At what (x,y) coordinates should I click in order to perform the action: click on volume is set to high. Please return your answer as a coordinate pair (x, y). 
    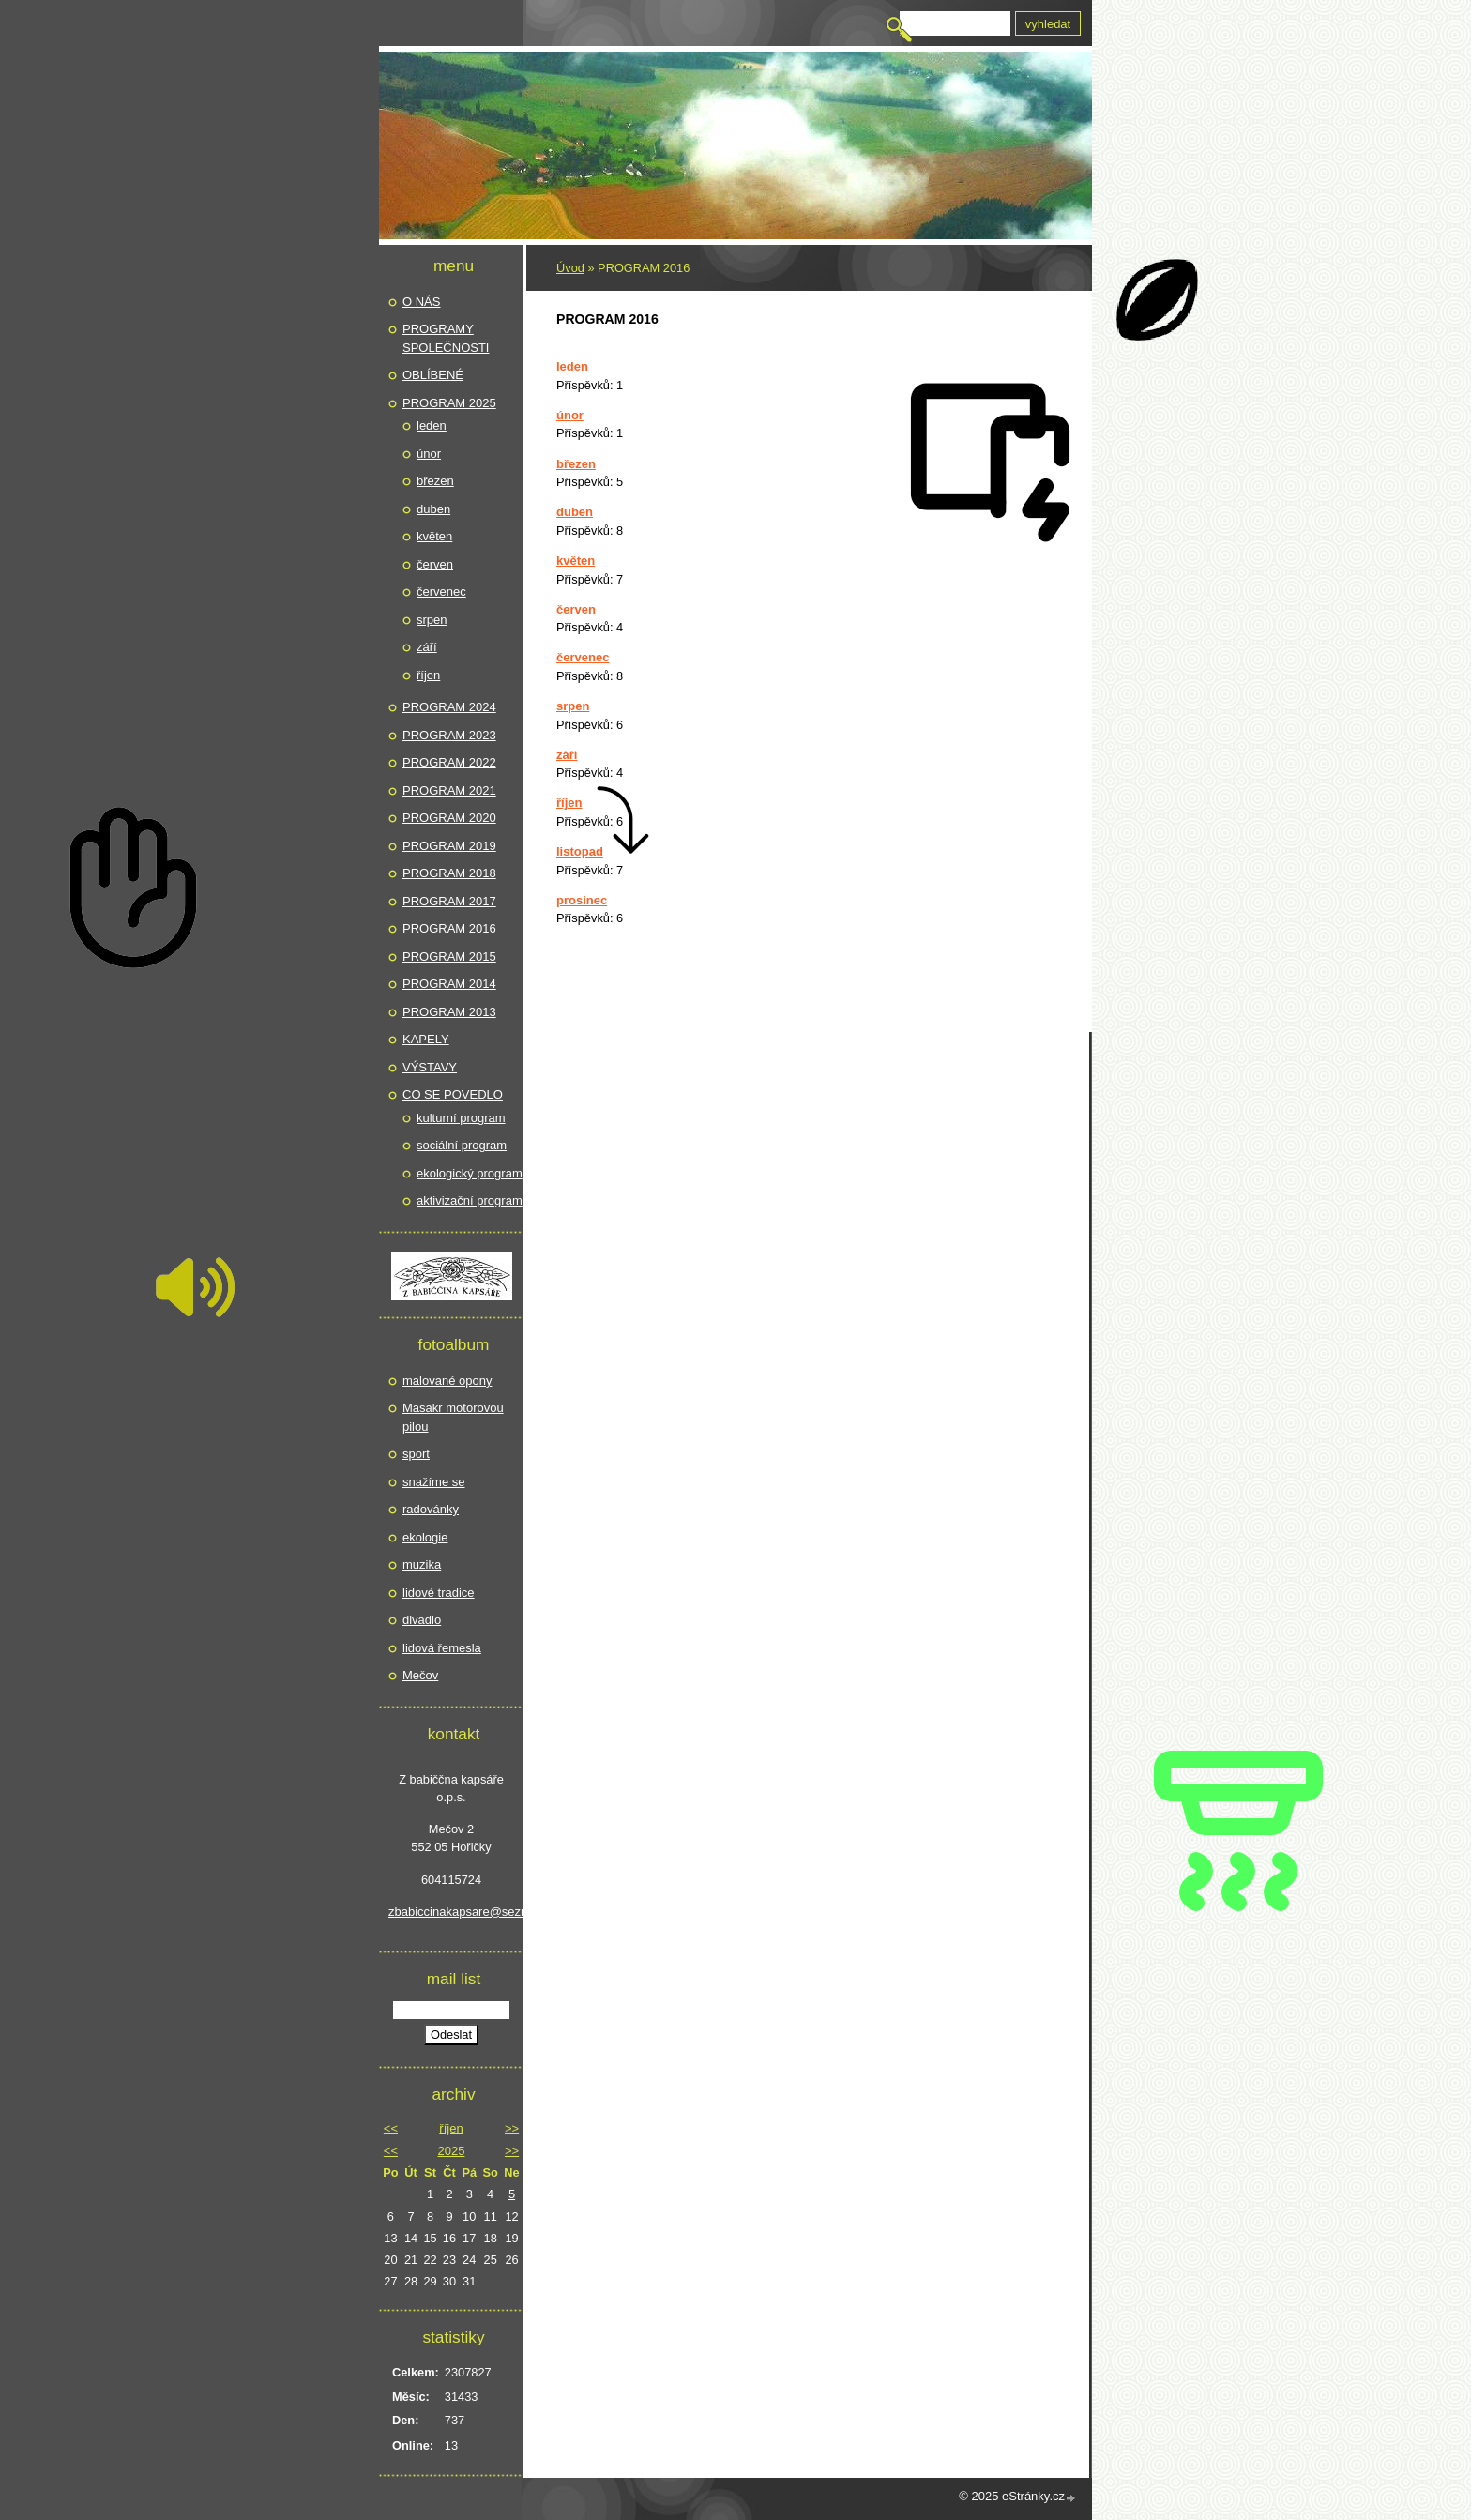
    Looking at the image, I should click on (193, 1287).